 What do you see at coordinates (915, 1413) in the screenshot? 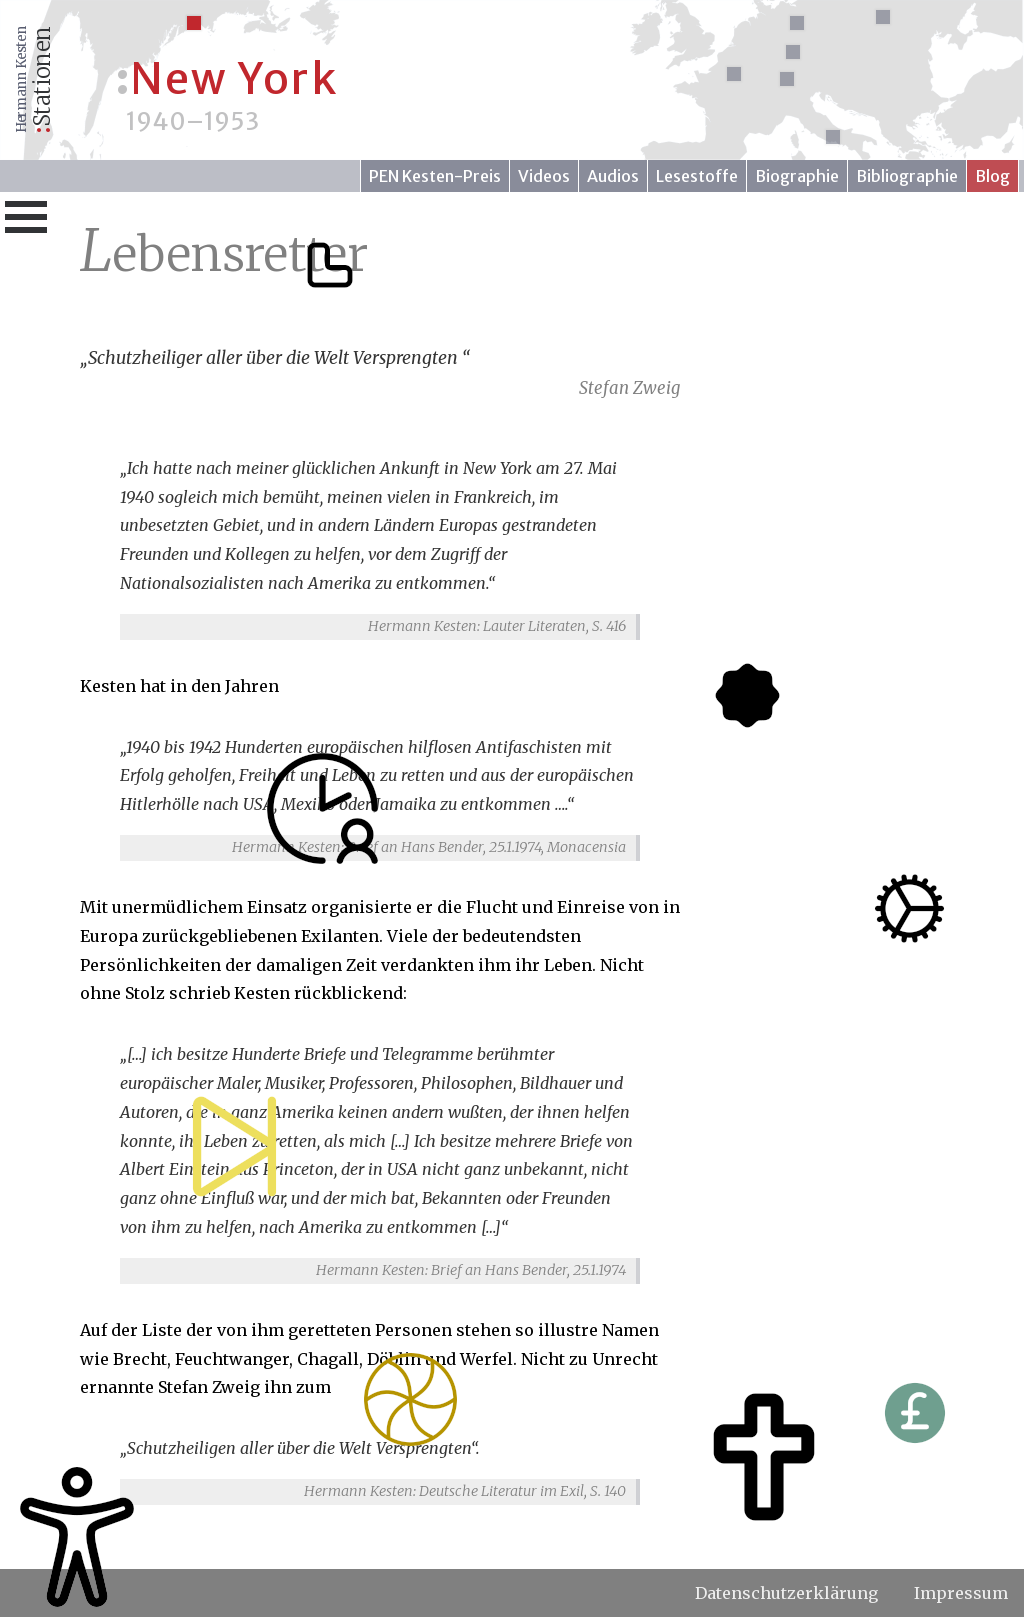
I see `view prices in British pounds` at bounding box center [915, 1413].